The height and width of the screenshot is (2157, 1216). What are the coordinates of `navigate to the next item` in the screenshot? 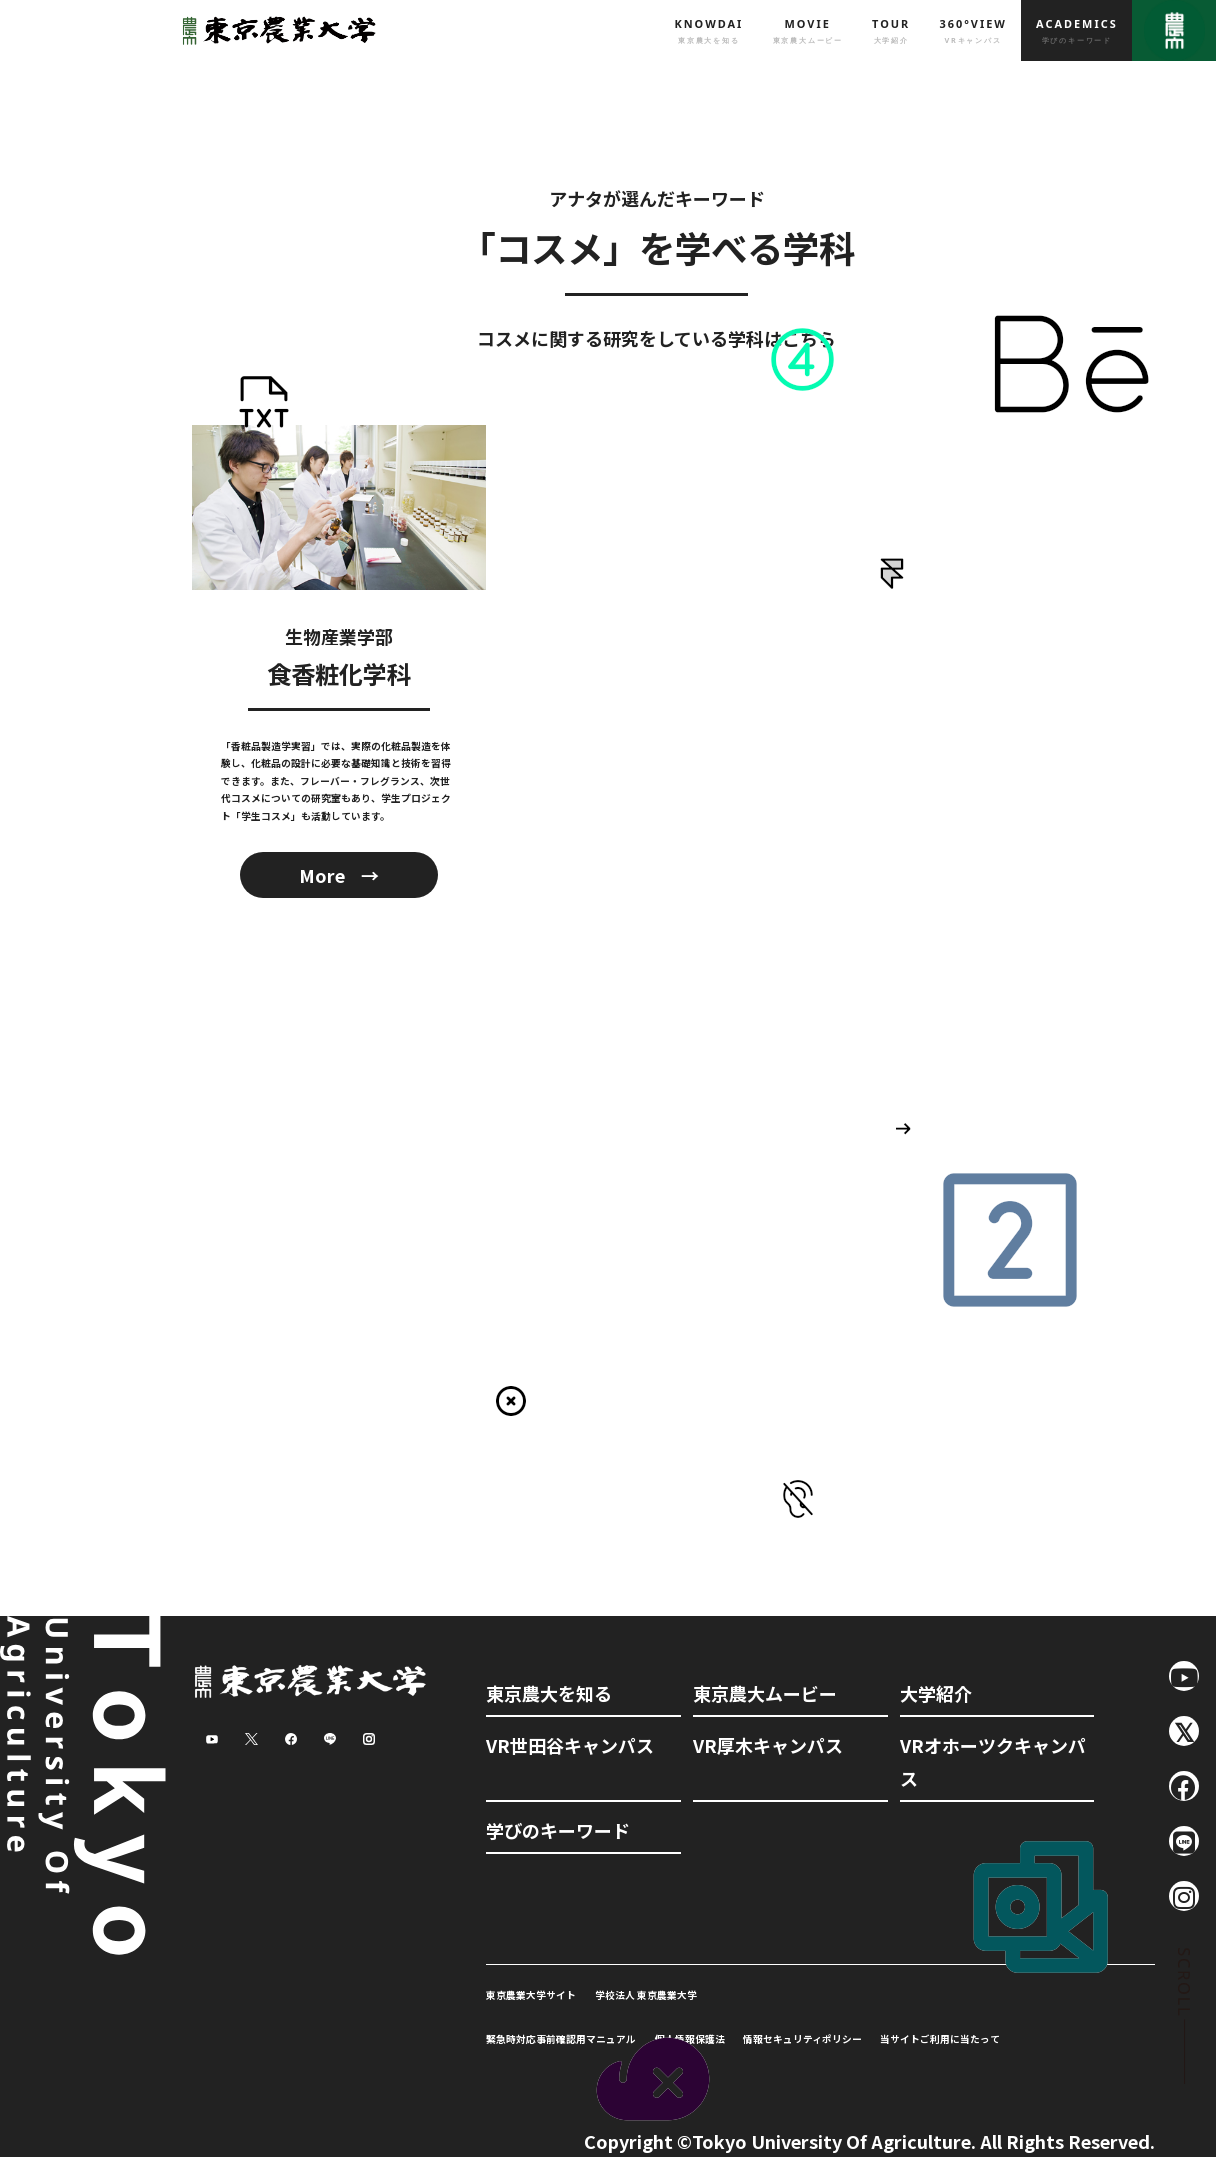 It's located at (904, 1129).